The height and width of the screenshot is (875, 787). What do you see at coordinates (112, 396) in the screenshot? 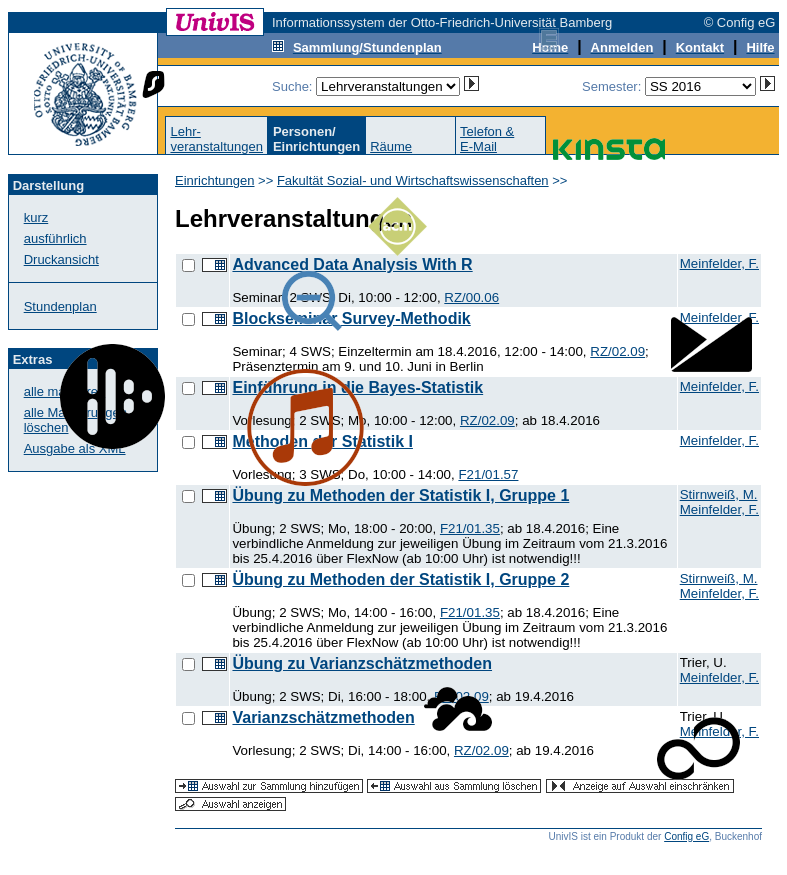
I see `open audioboom podcast platform` at bounding box center [112, 396].